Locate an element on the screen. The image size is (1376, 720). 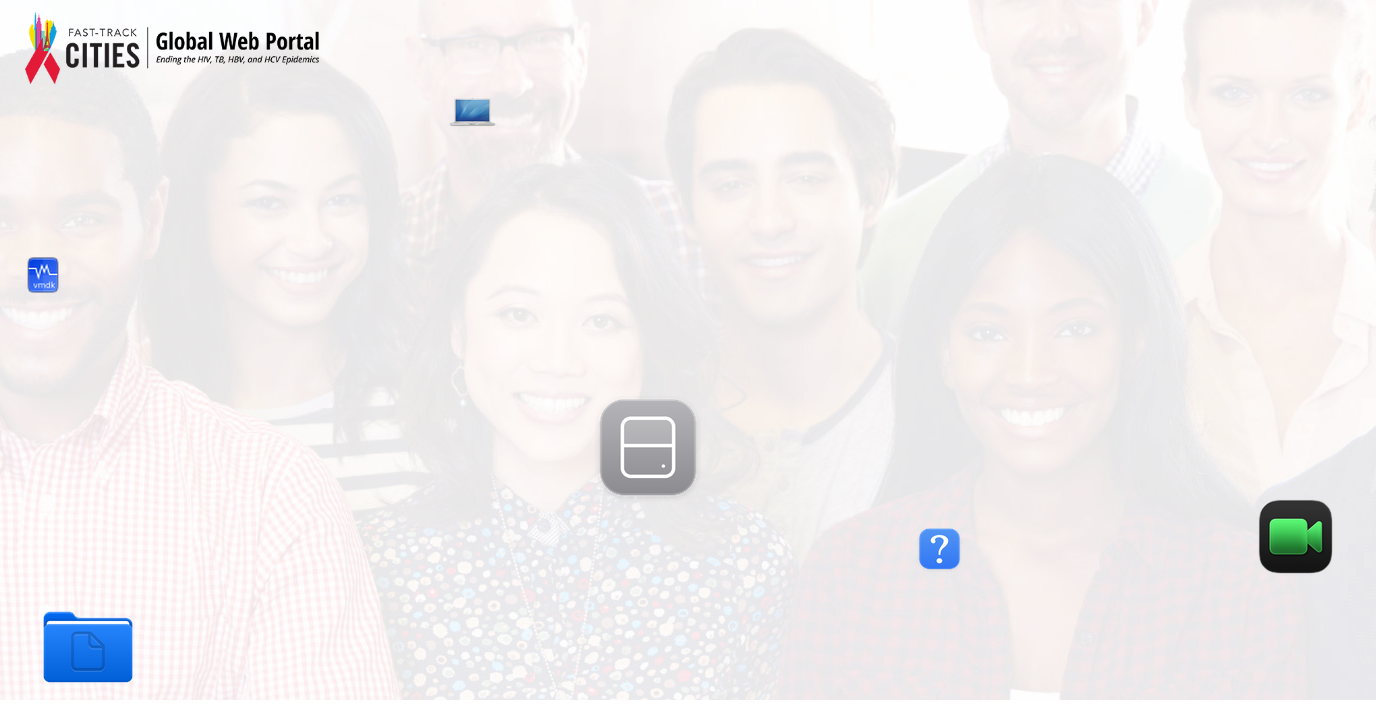
access help and support documentation is located at coordinates (939, 549).